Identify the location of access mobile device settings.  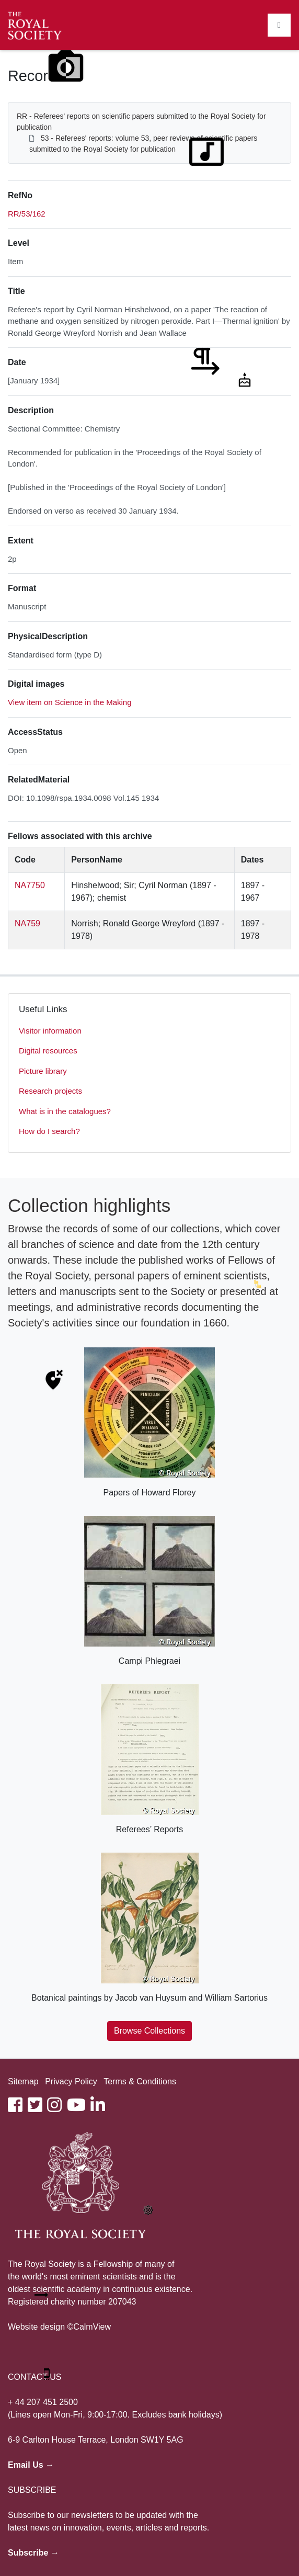
(47, 2374).